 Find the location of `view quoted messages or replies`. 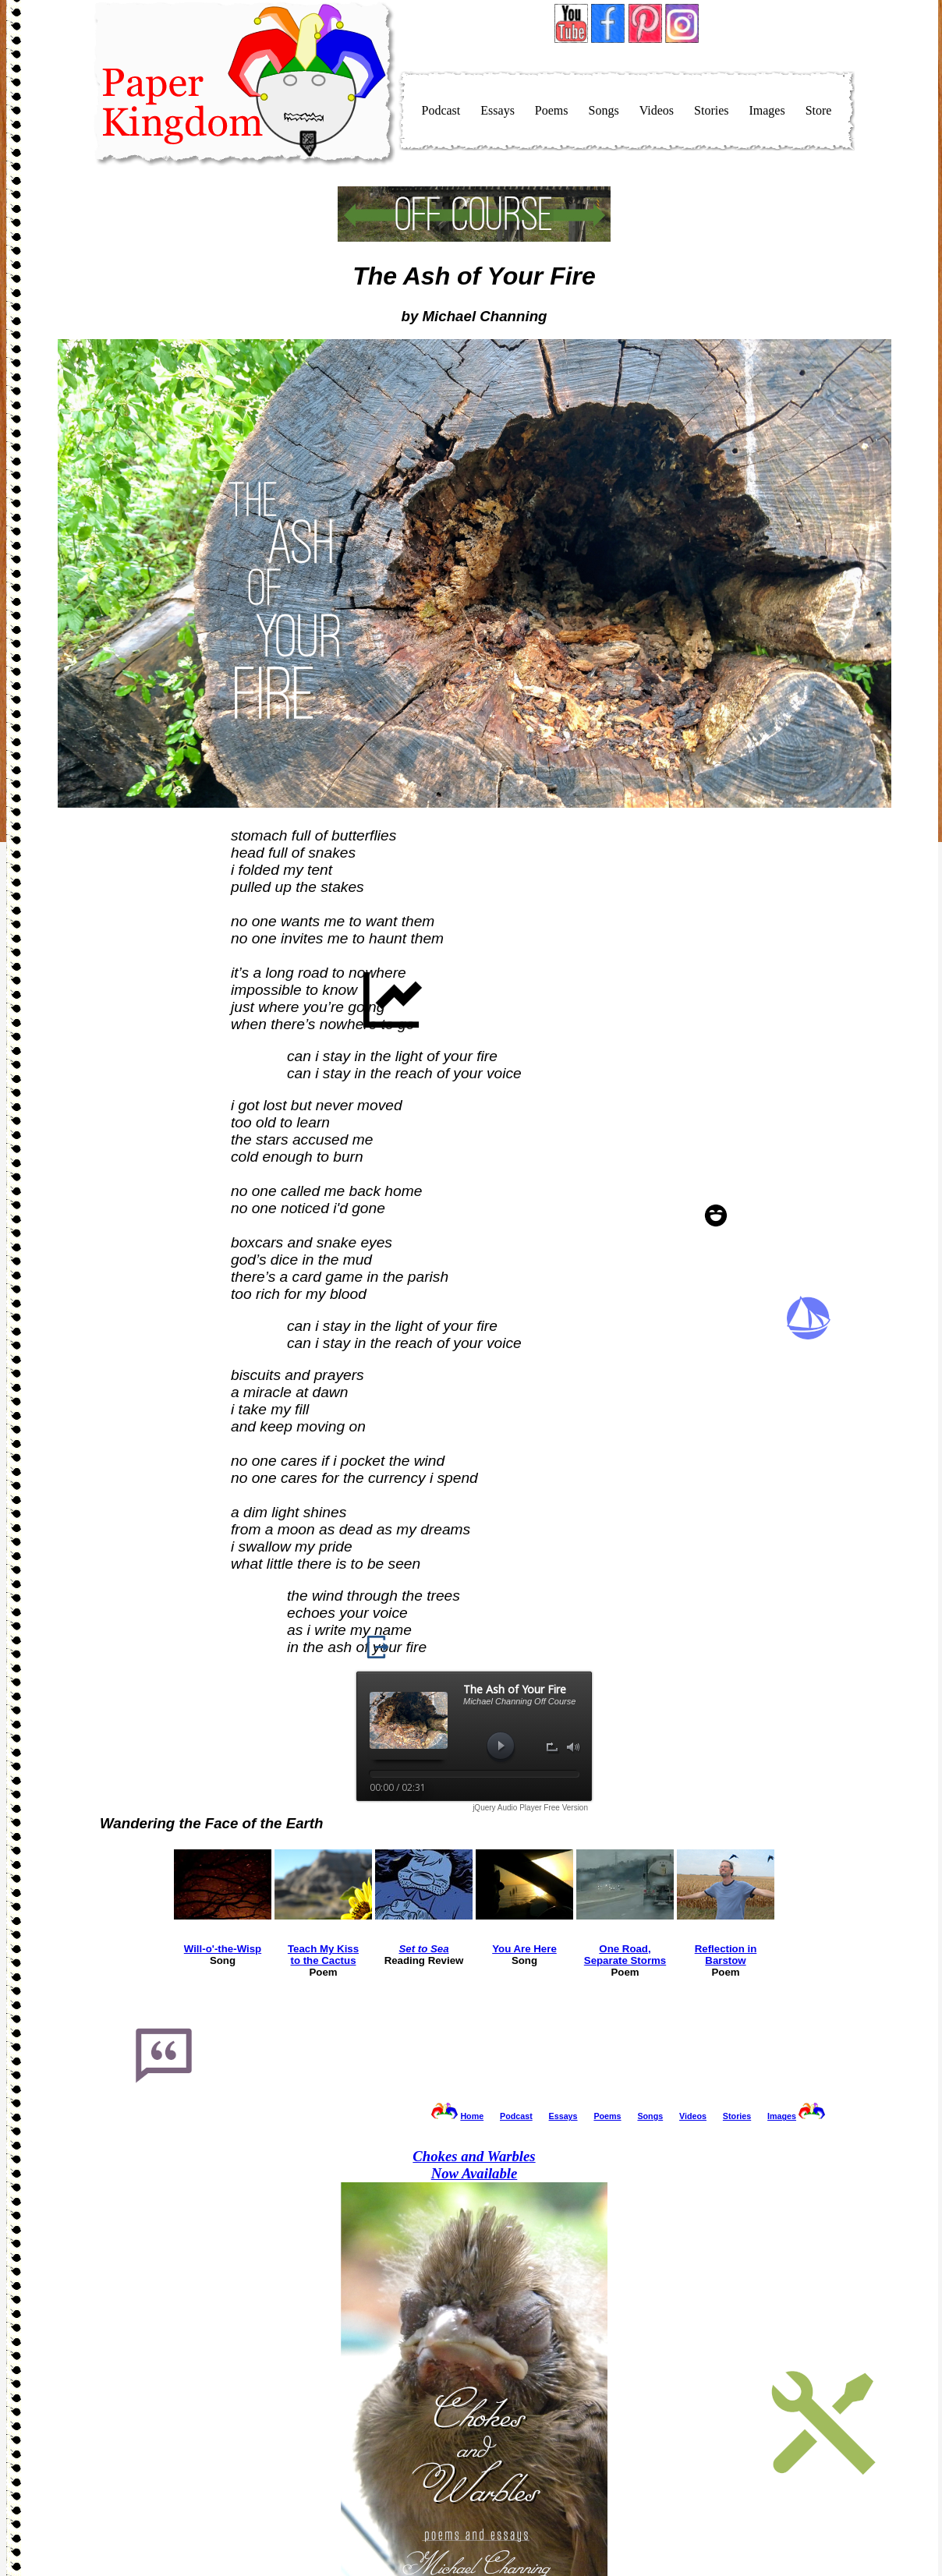

view quoted messages or replies is located at coordinates (164, 2054).